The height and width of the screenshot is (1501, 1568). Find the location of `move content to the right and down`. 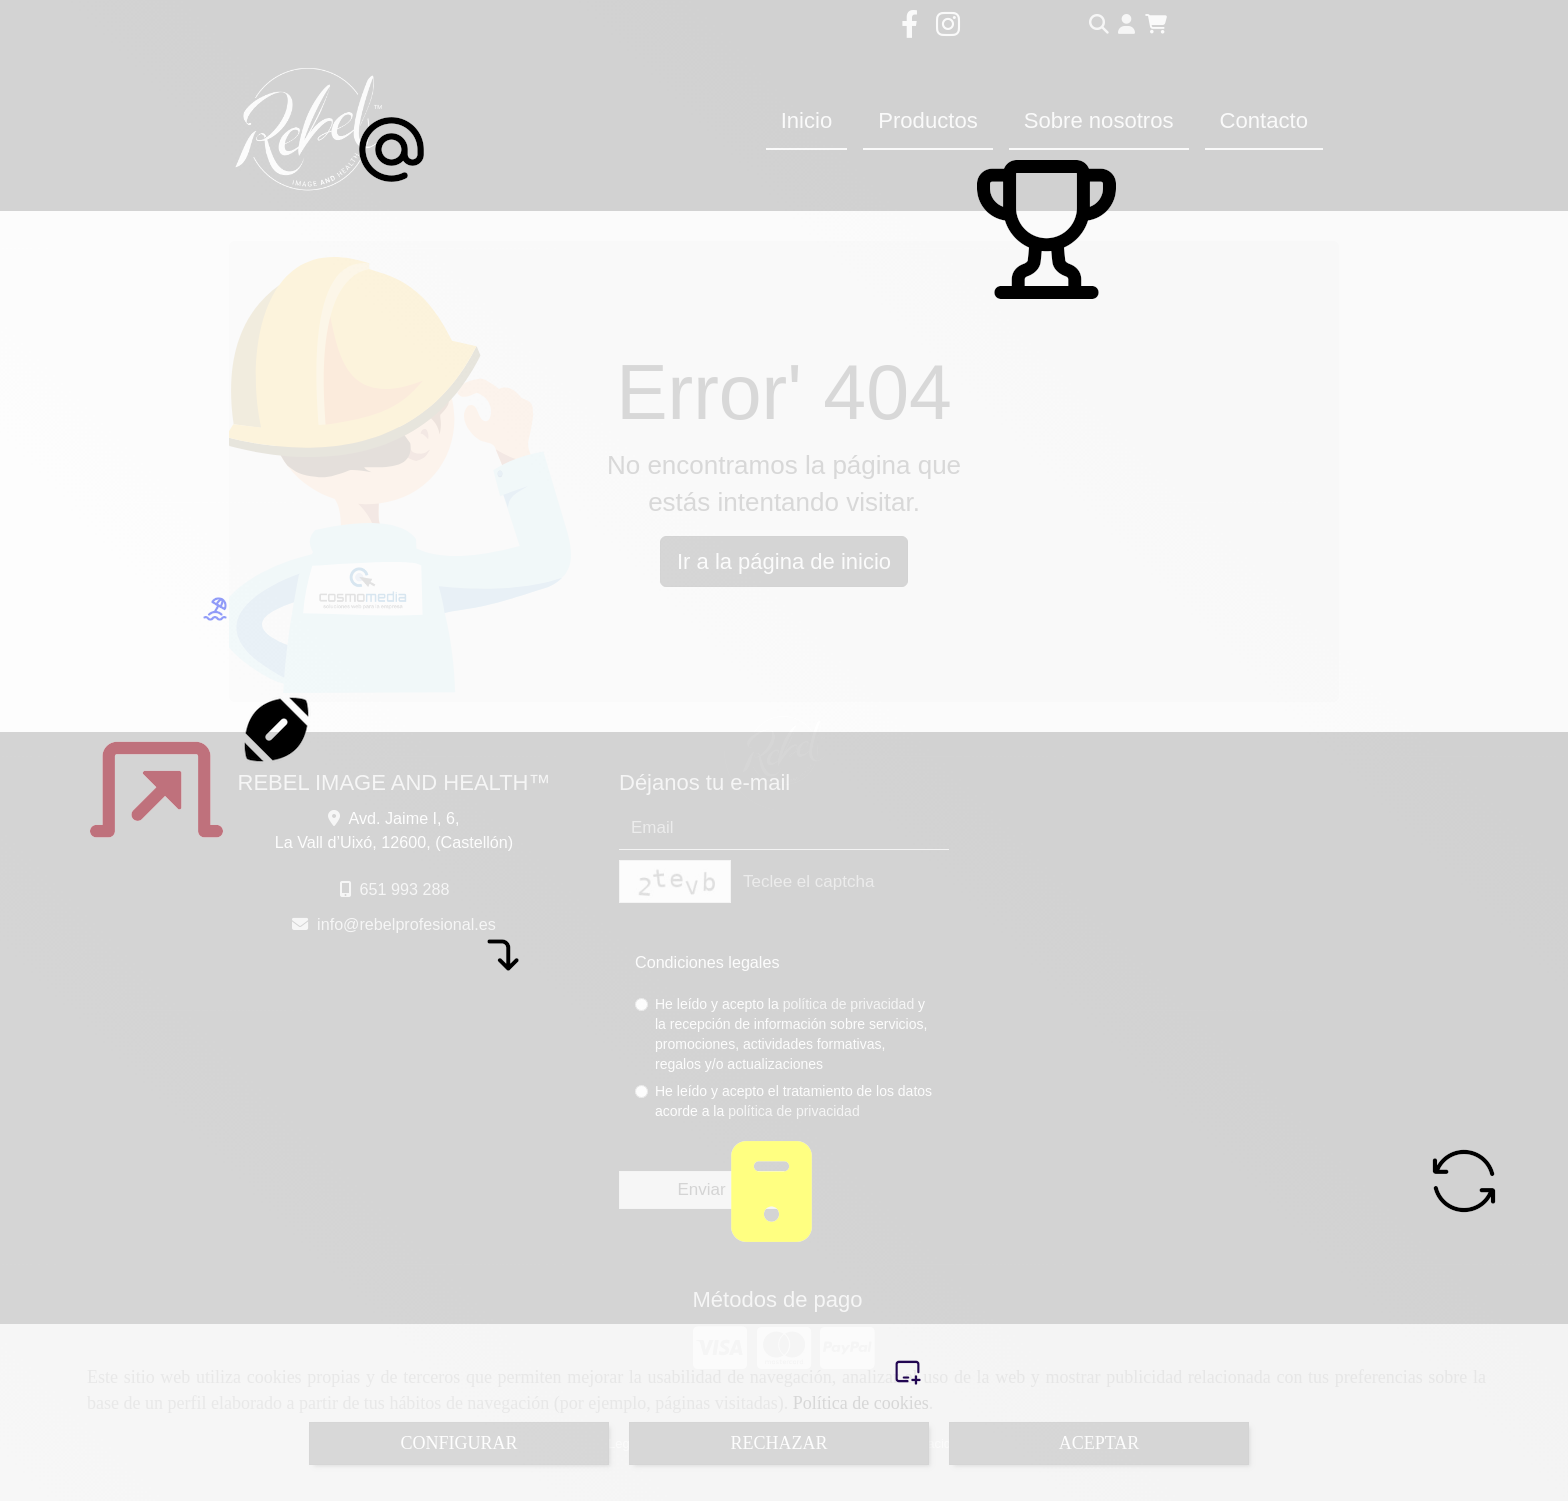

move content to the right and down is located at coordinates (502, 954).